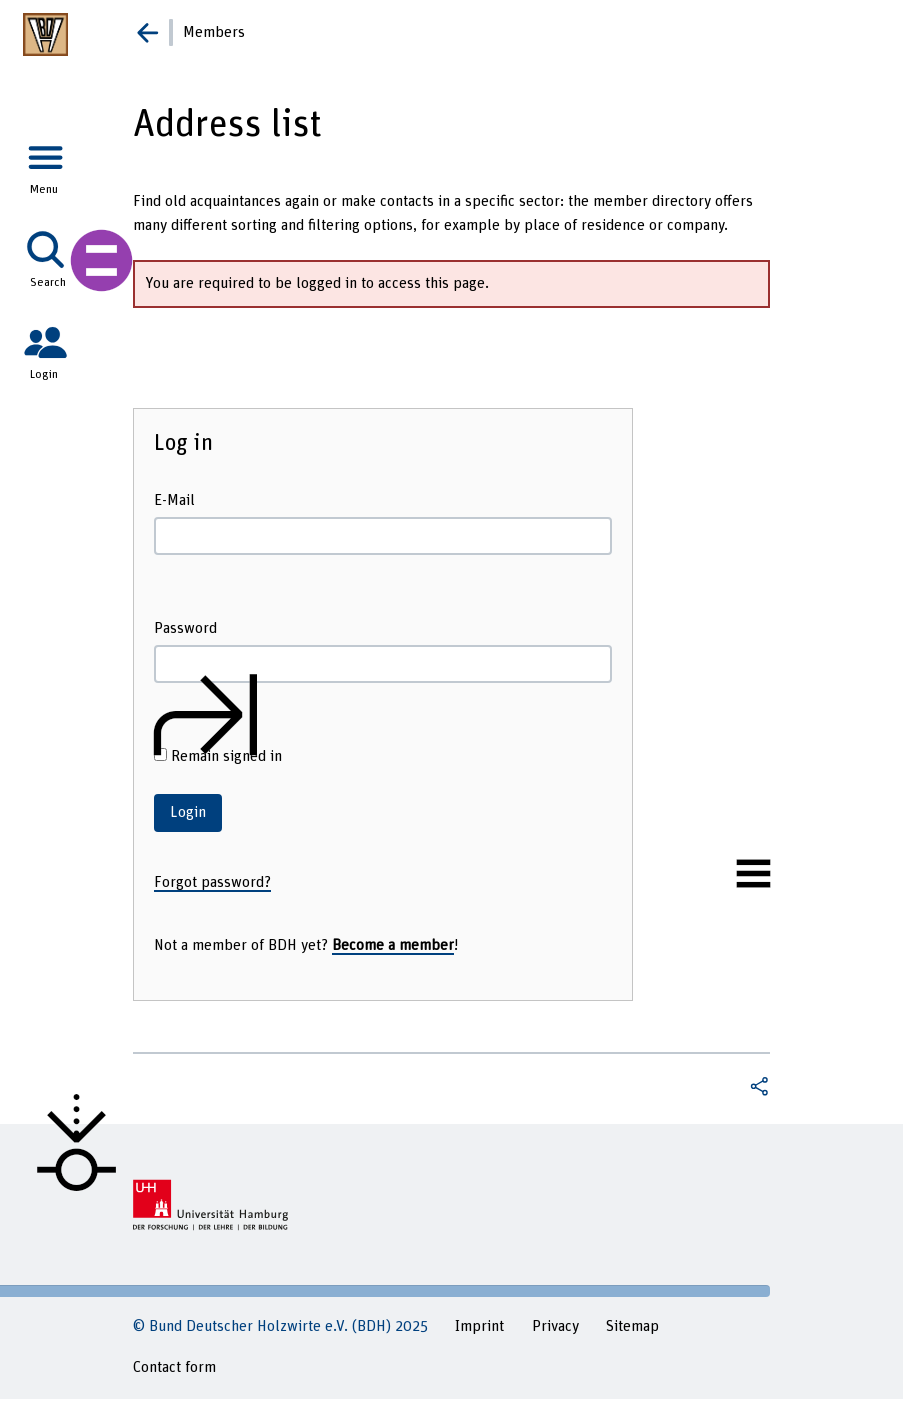 This screenshot has width=903, height=1420. I want to click on open navigation menu, so click(753, 873).